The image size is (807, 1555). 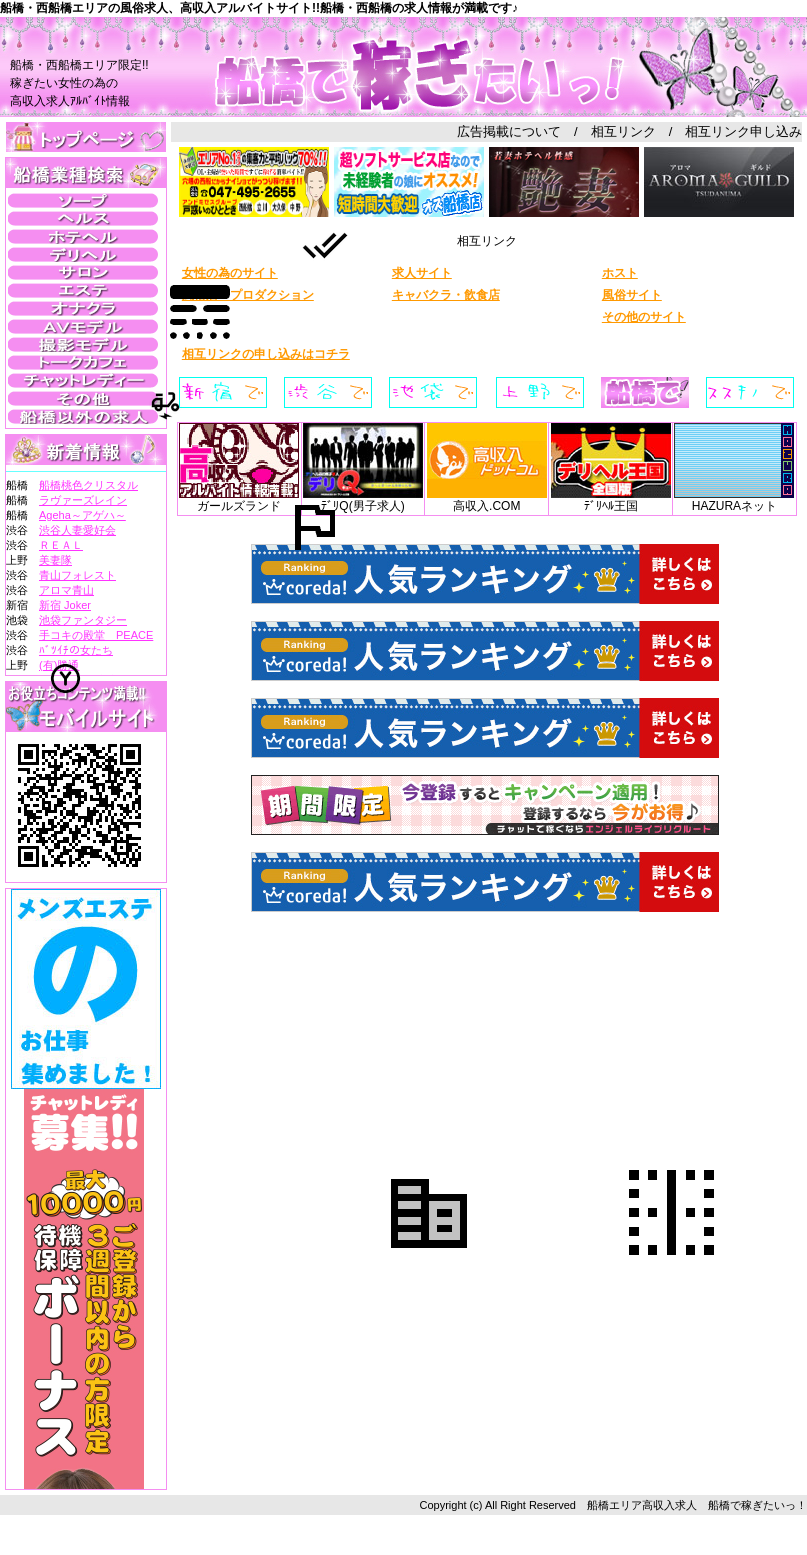 I want to click on add a vertical border to selected cells, so click(x=671, y=1212).